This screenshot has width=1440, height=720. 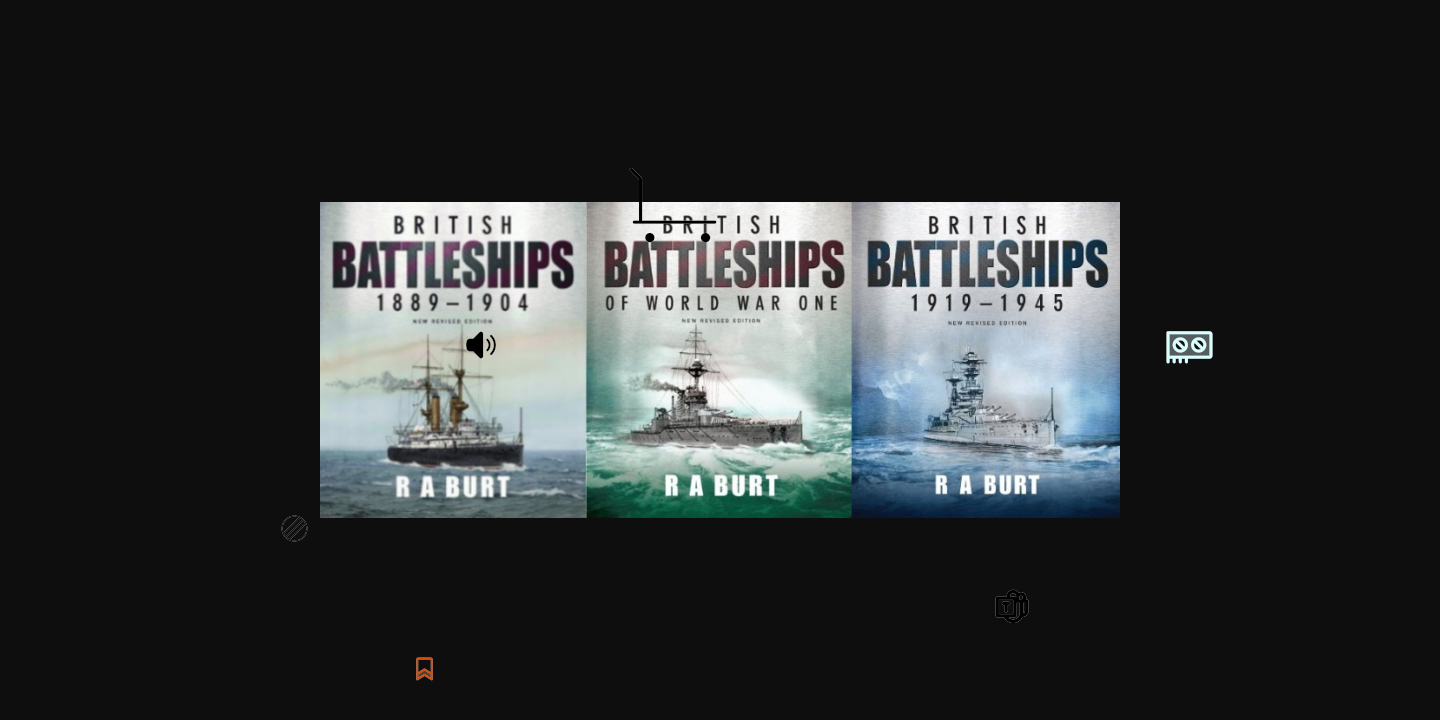 What do you see at coordinates (481, 345) in the screenshot?
I see `adjust or unmute audio volume` at bounding box center [481, 345].